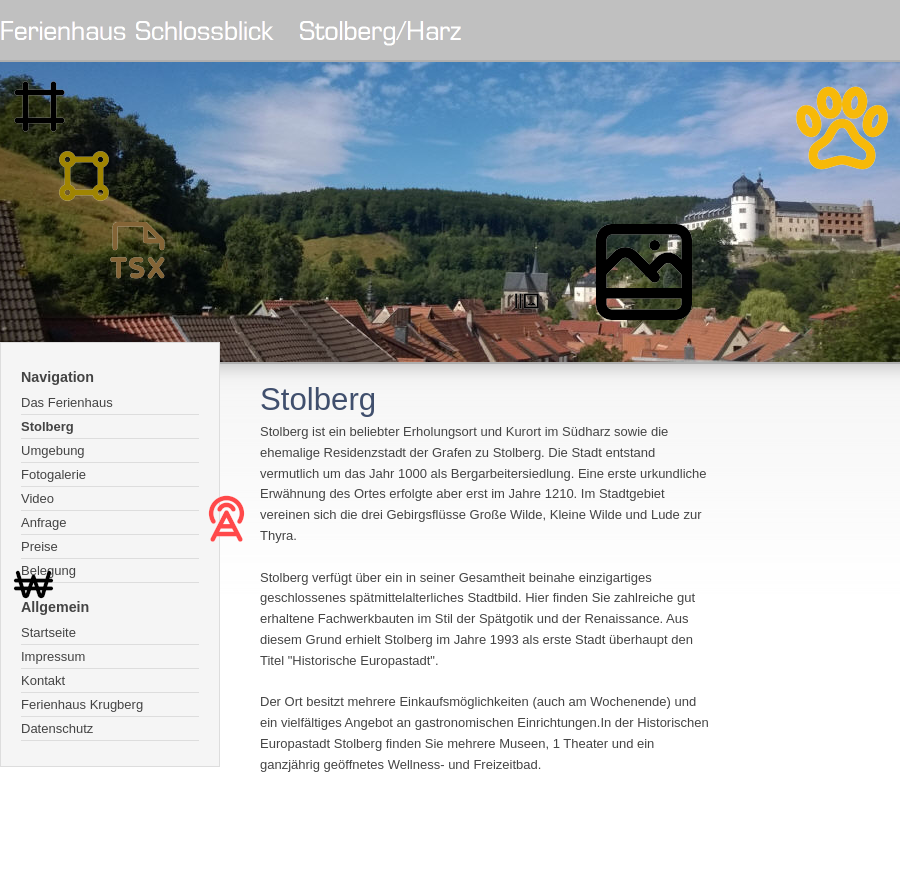 The image size is (900, 884). Describe the element at coordinates (842, 128) in the screenshot. I see `access pet-related features or settings` at that location.